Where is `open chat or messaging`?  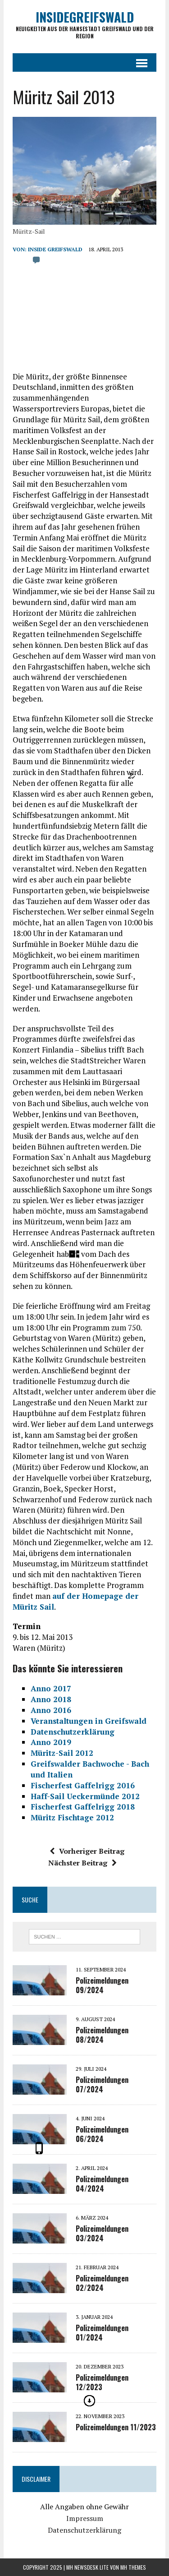 open chat or messaging is located at coordinates (36, 259).